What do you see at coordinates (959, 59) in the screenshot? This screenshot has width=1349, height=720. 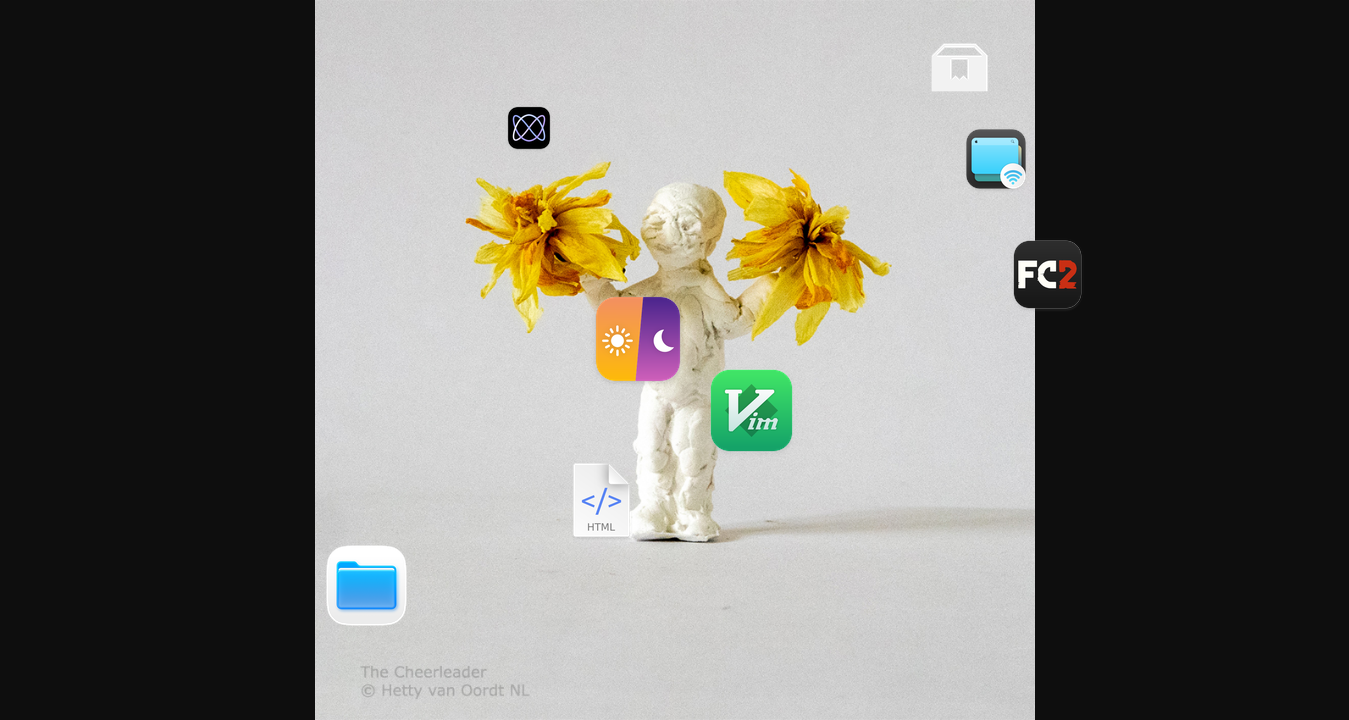 I see `software updates are currently paused or unavailable` at bounding box center [959, 59].